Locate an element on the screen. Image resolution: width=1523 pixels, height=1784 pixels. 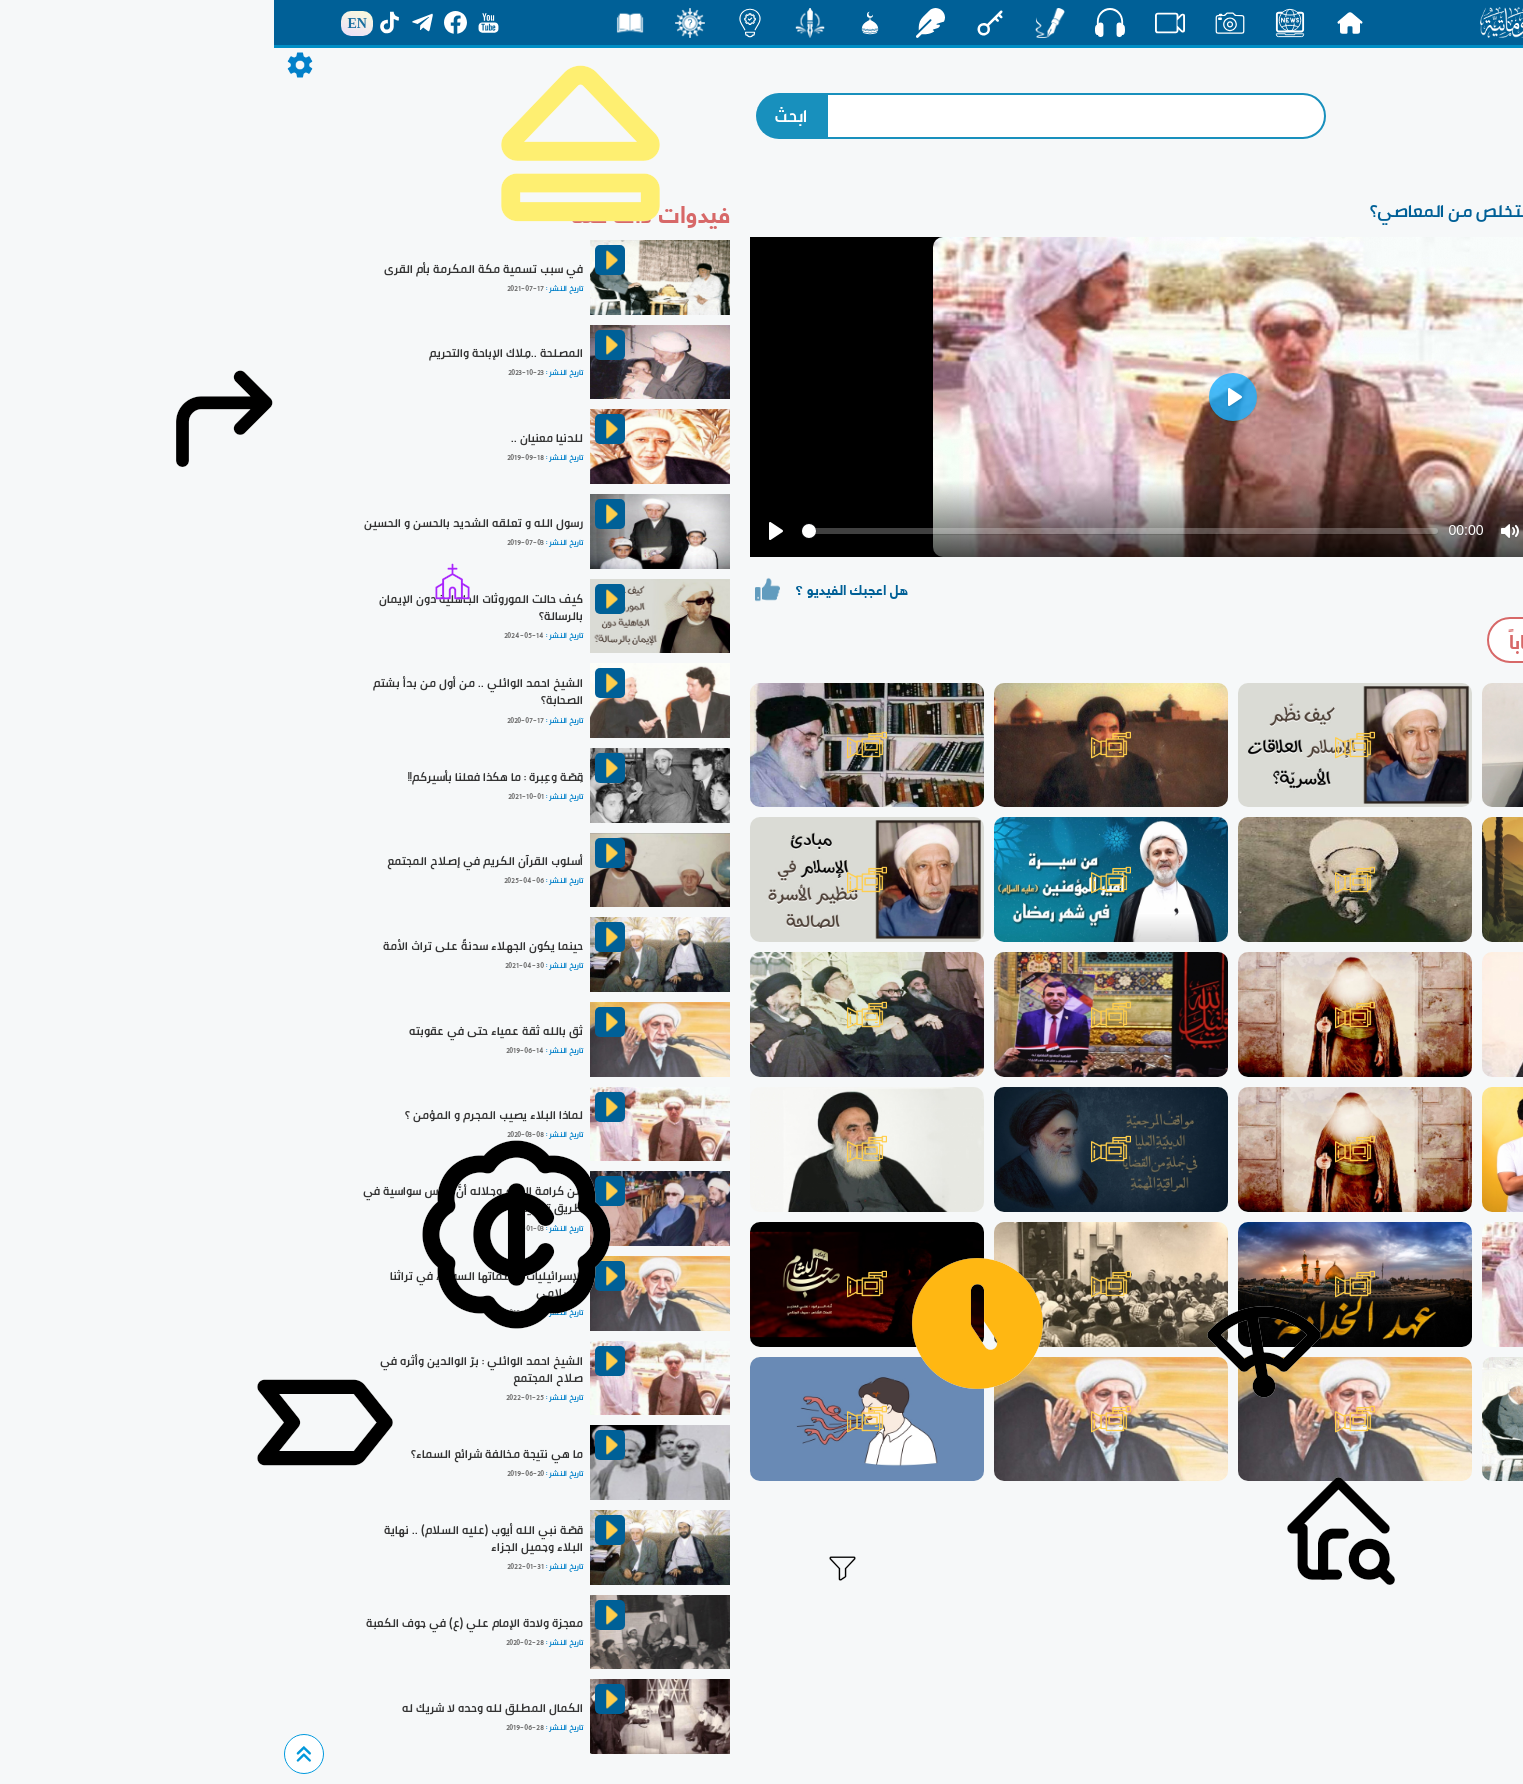
forward or share content is located at coordinates (221, 422).